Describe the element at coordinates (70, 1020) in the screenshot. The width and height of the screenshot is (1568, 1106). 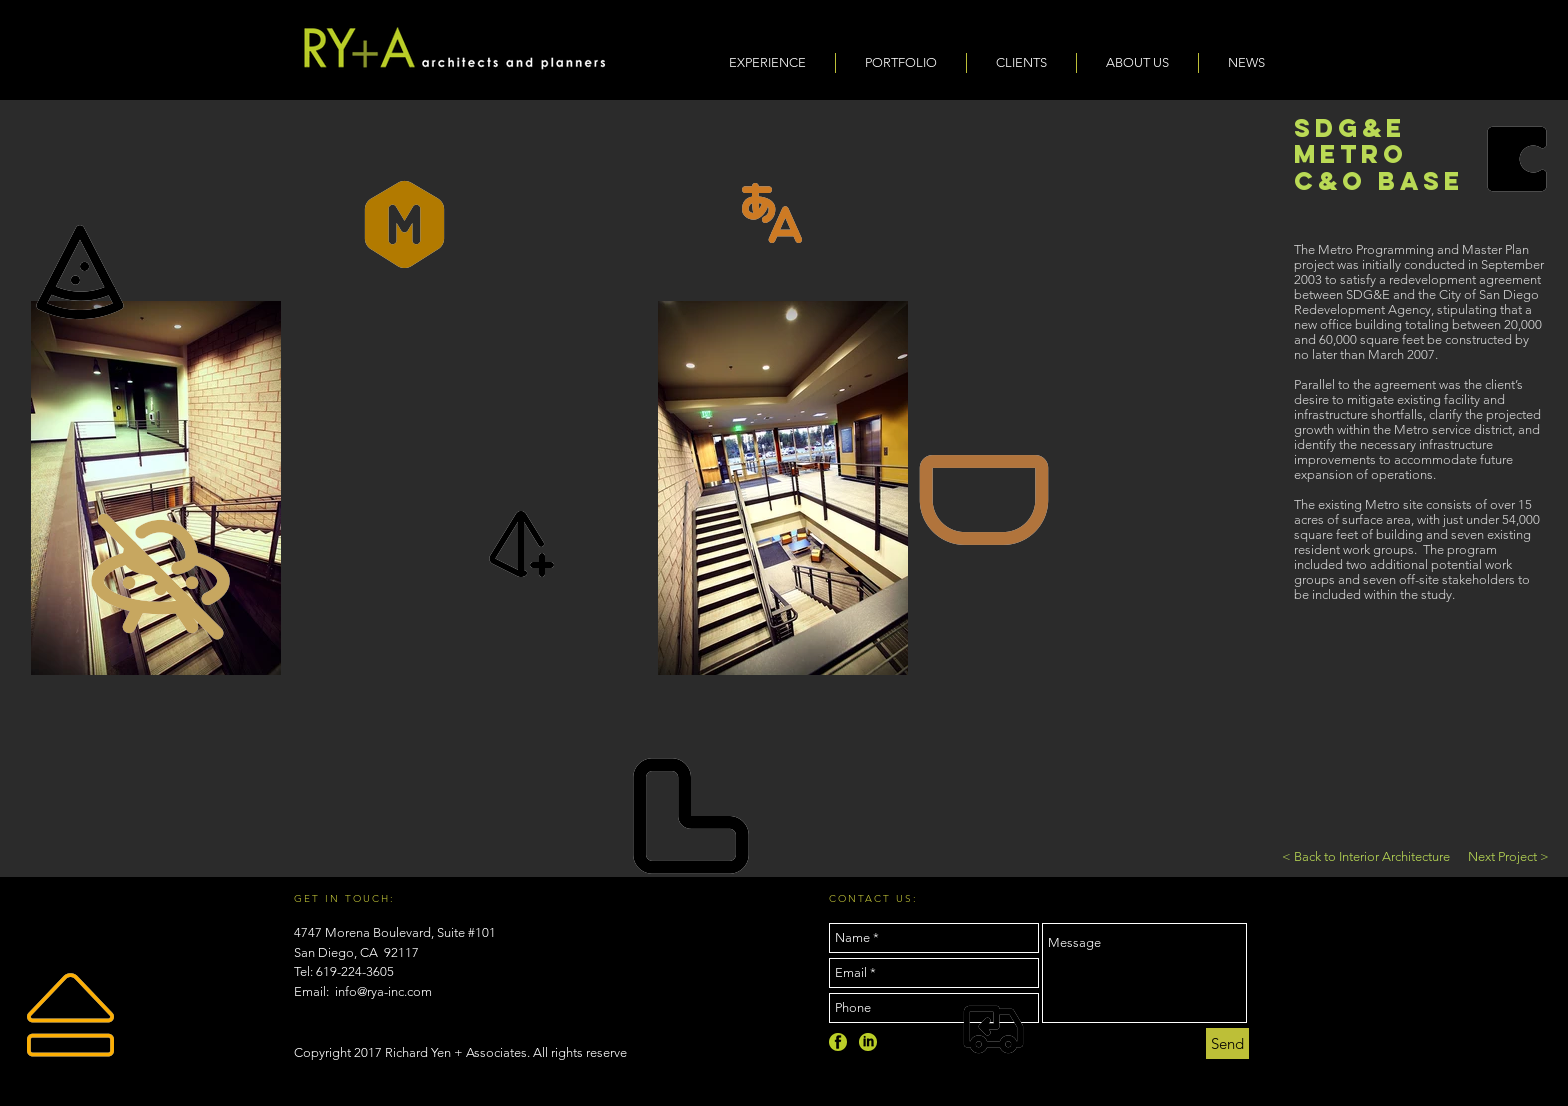
I see `eject media or disc` at that location.